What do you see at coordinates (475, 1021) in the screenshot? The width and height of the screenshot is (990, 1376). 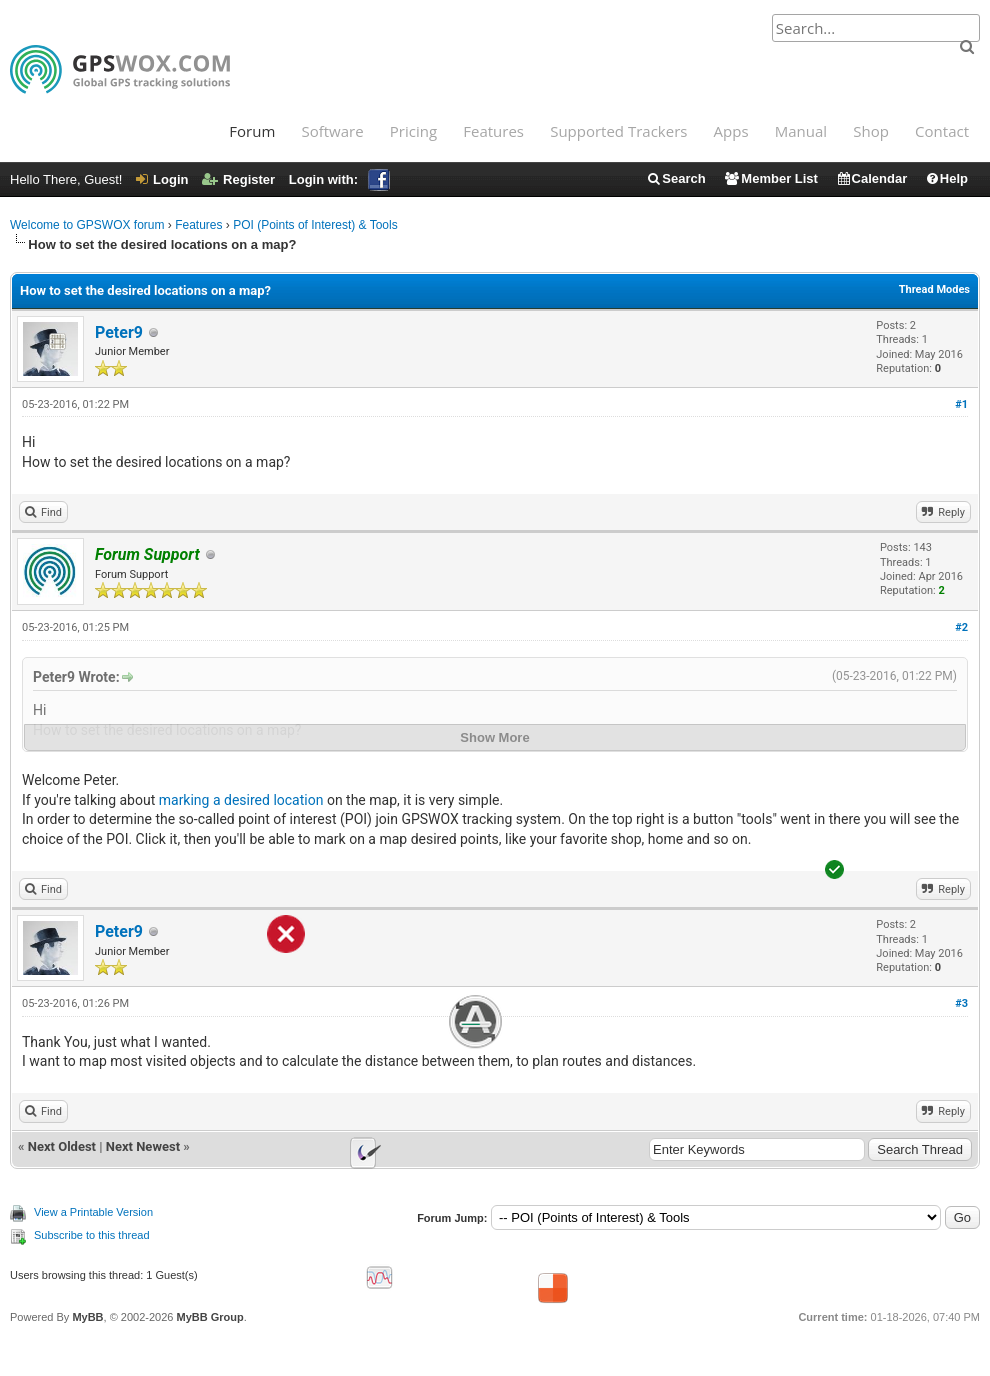 I see `check for available software updates` at bounding box center [475, 1021].